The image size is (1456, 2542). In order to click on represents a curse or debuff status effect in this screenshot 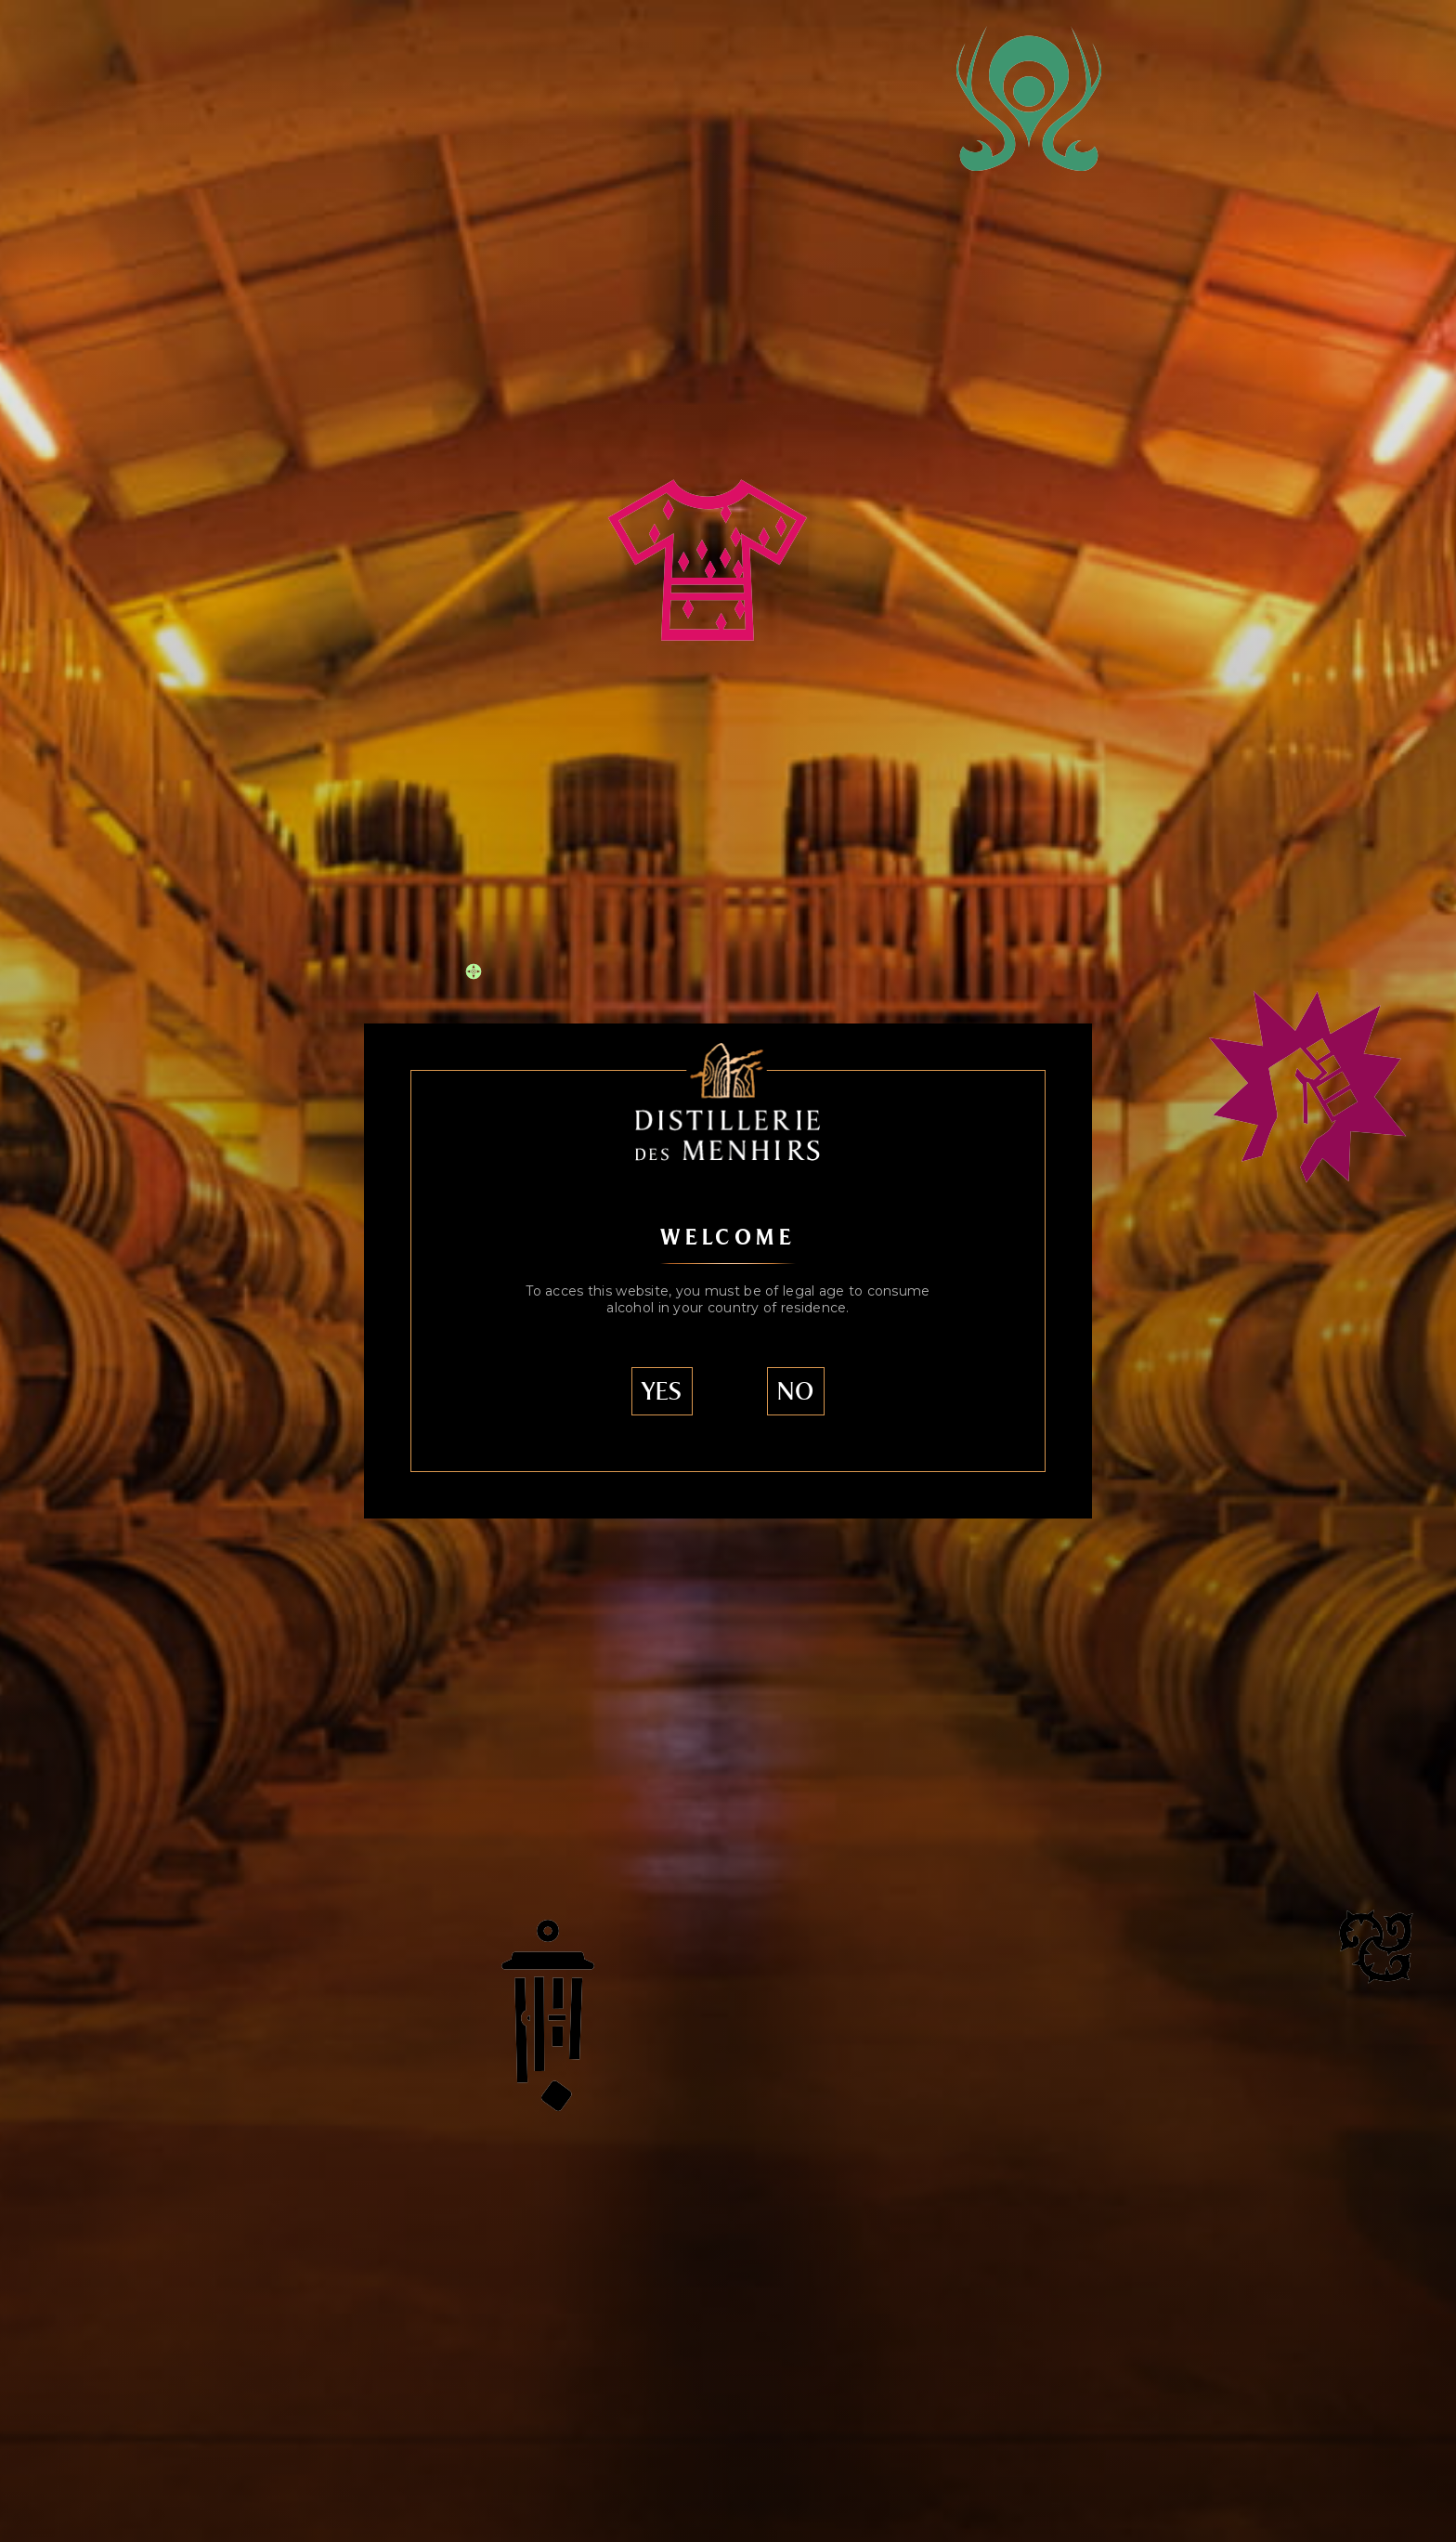, I will do `click(1376, 1947)`.